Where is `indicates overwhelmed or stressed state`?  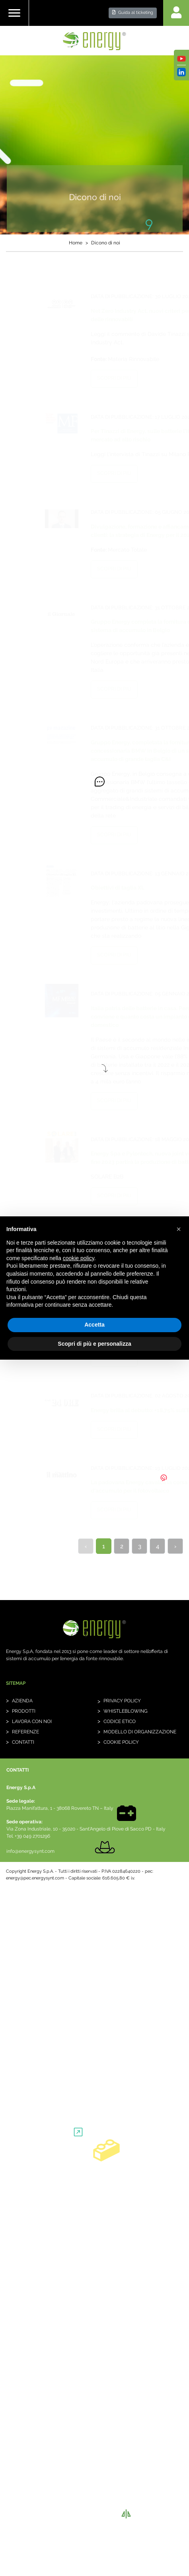 indicates overwhelmed or stressed state is located at coordinates (164, 1477).